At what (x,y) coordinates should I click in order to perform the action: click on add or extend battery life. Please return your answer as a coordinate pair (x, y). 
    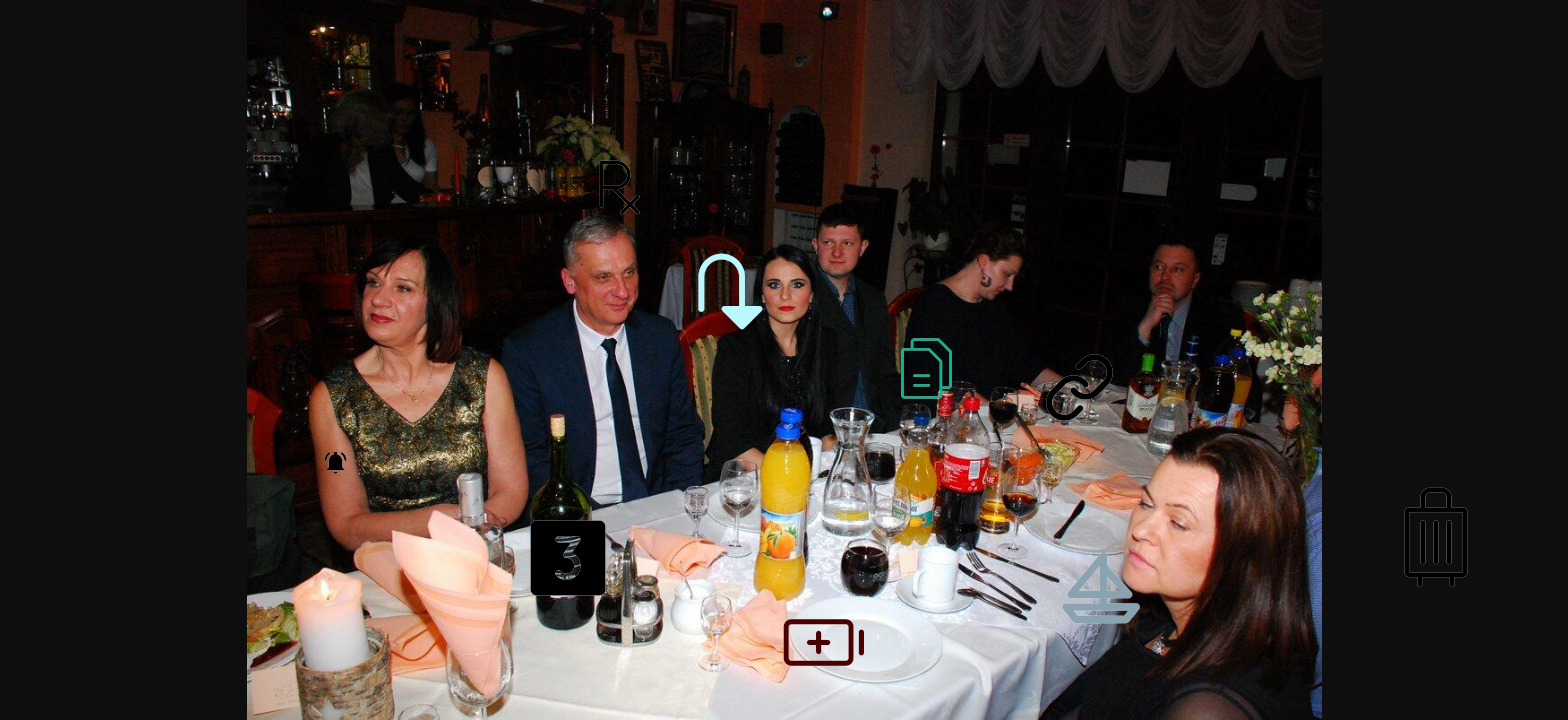
    Looking at the image, I should click on (822, 642).